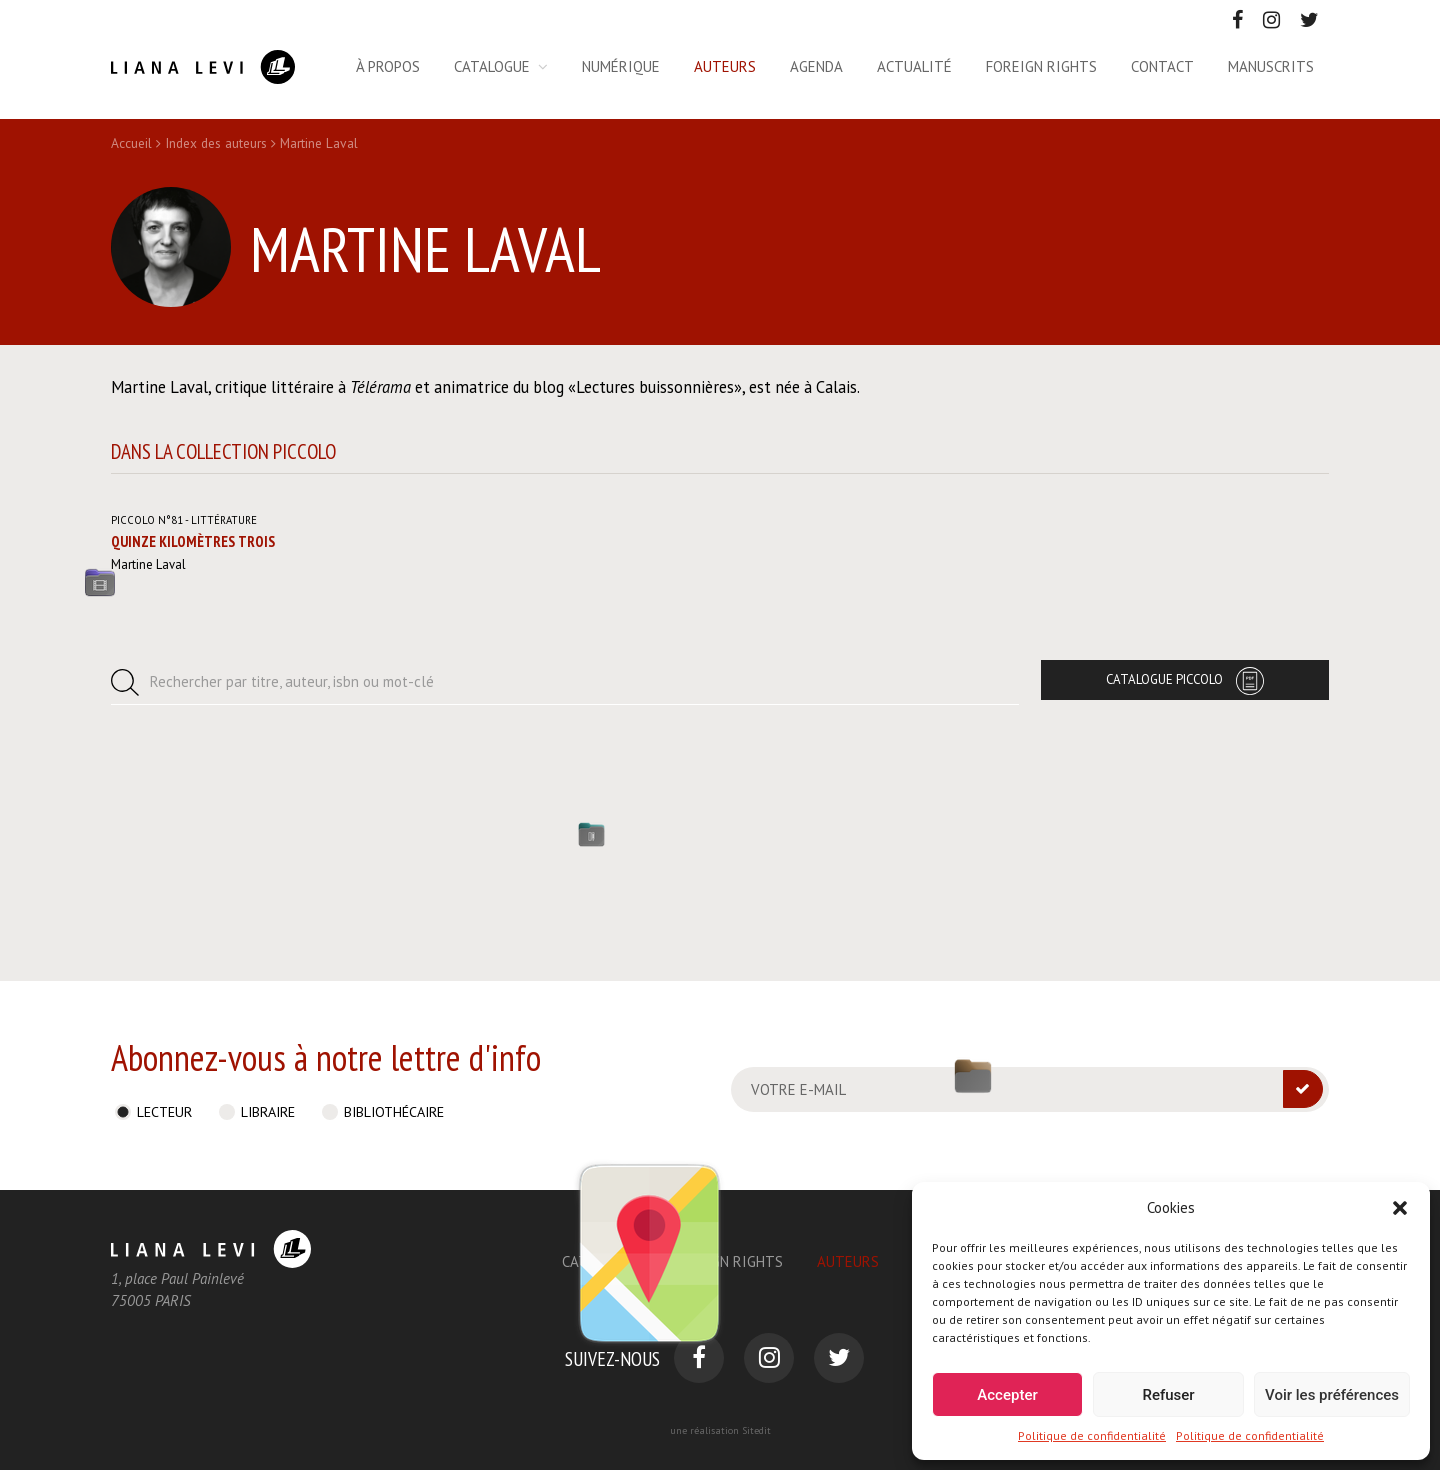 This screenshot has height=1470, width=1440. What do you see at coordinates (973, 1076) in the screenshot?
I see `indicates a folder is ready to accept dragged items` at bounding box center [973, 1076].